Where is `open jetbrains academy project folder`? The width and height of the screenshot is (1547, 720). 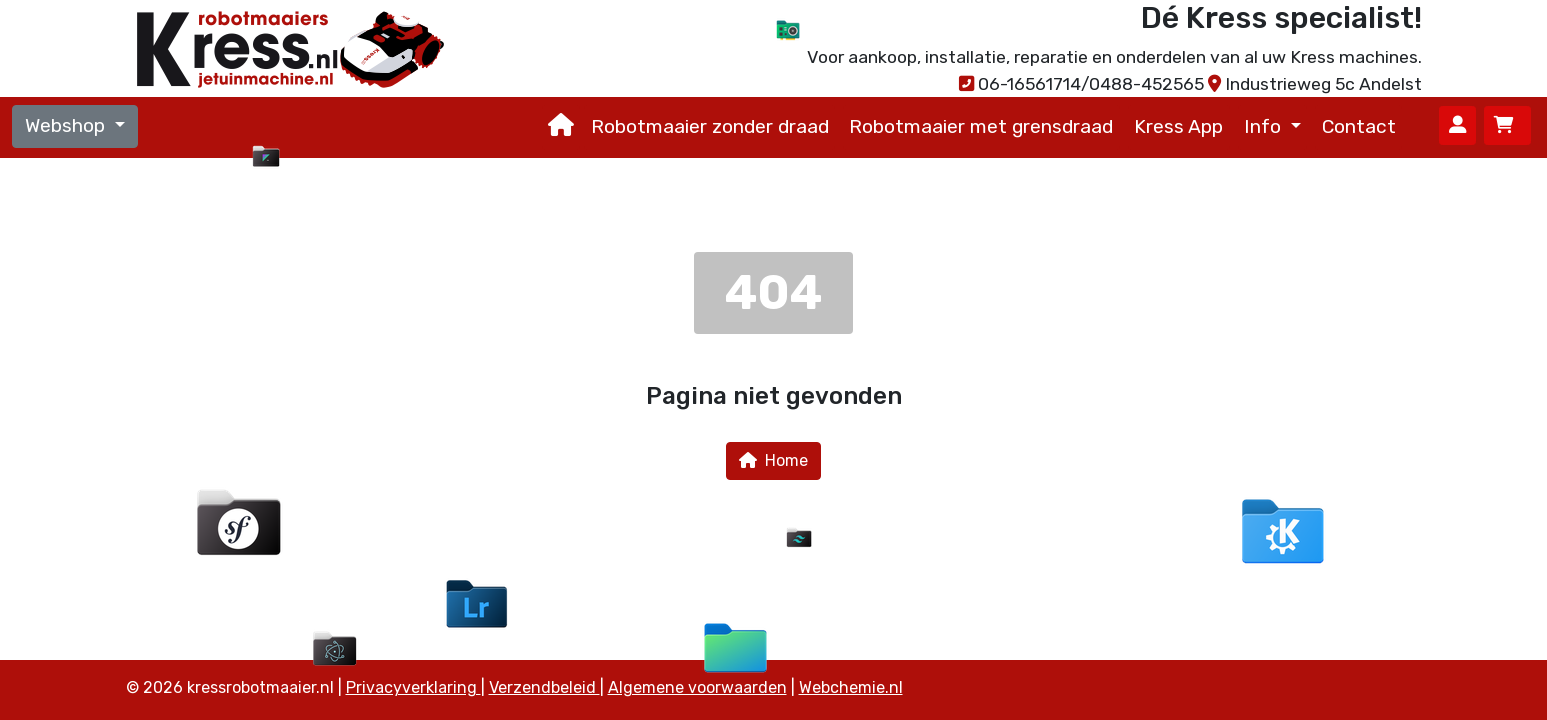 open jetbrains academy project folder is located at coordinates (266, 157).